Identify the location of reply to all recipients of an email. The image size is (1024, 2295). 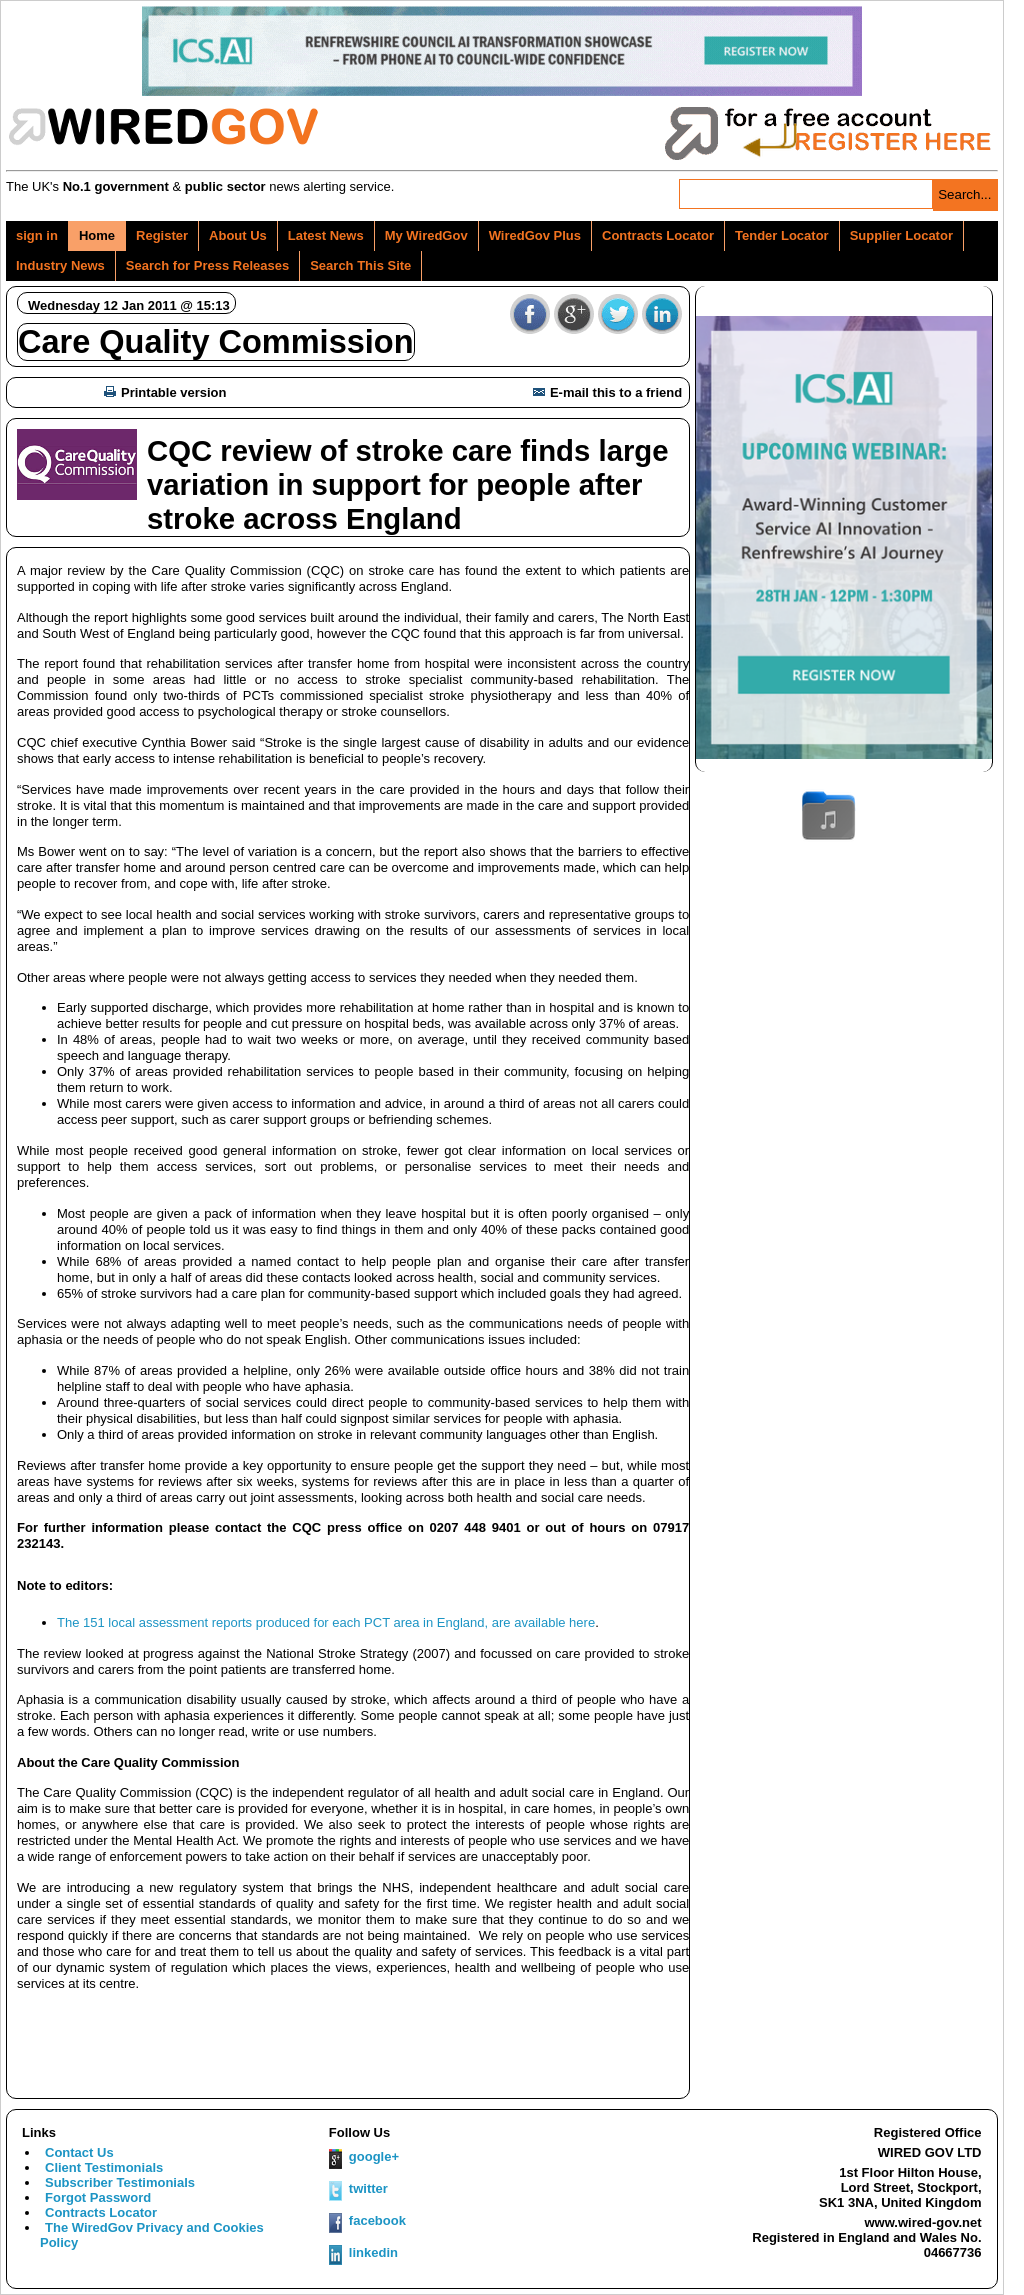
(769, 136).